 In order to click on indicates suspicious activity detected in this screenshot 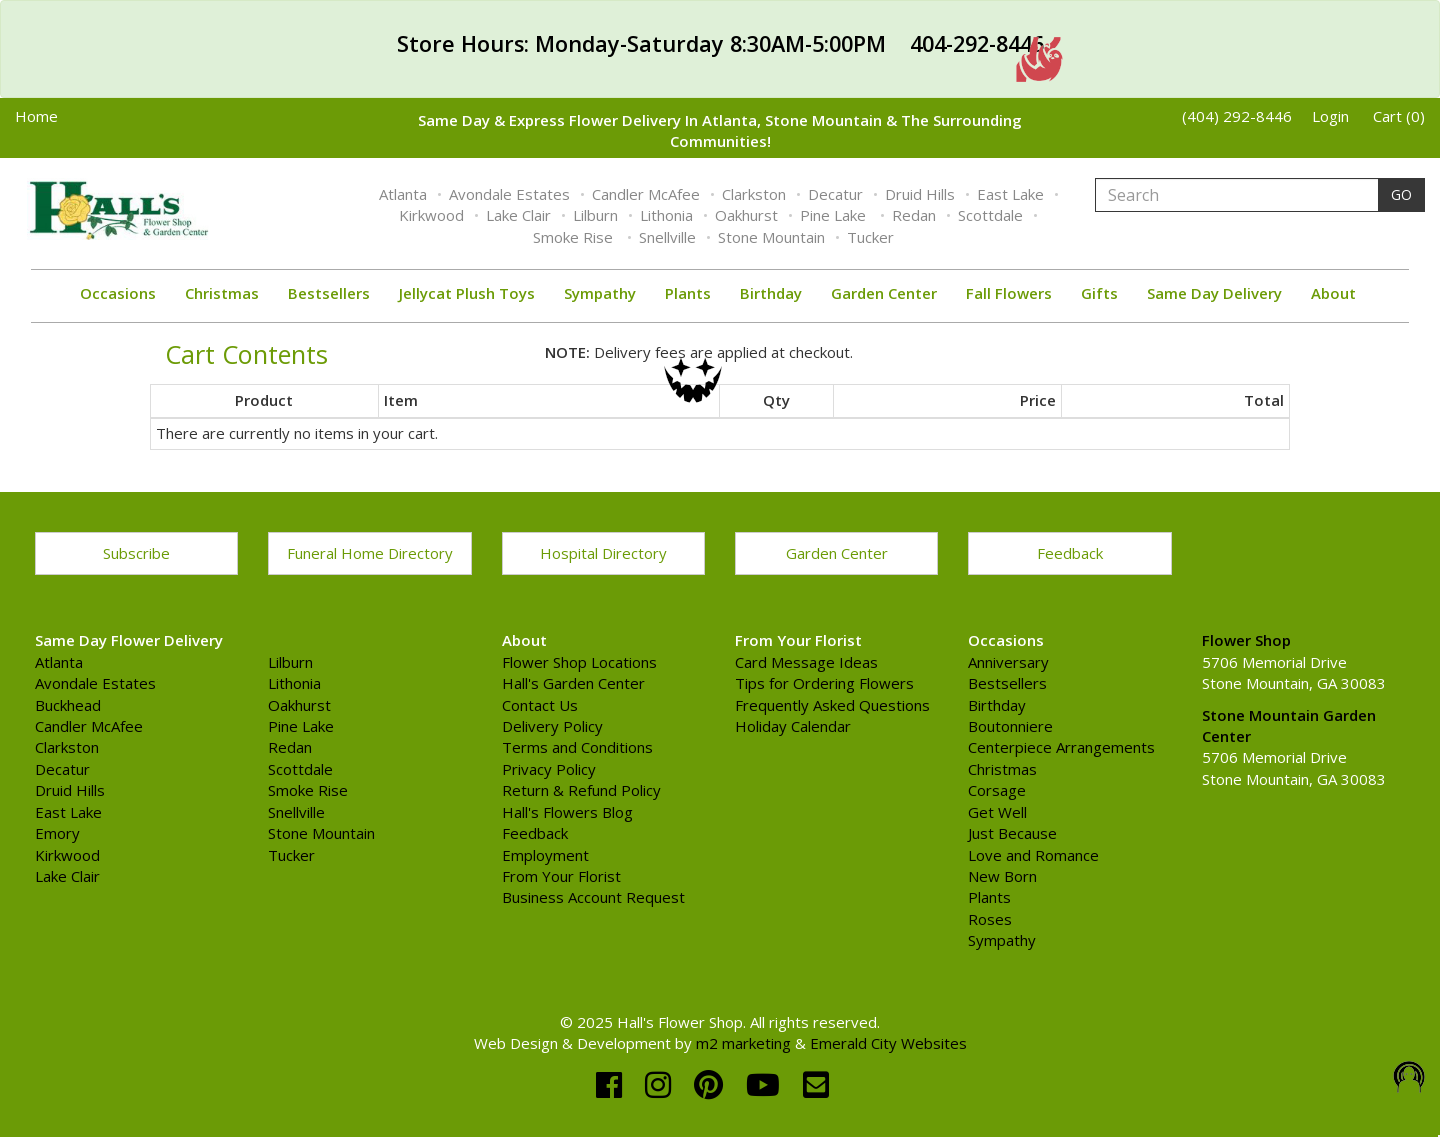, I will do `click(1409, 1077)`.